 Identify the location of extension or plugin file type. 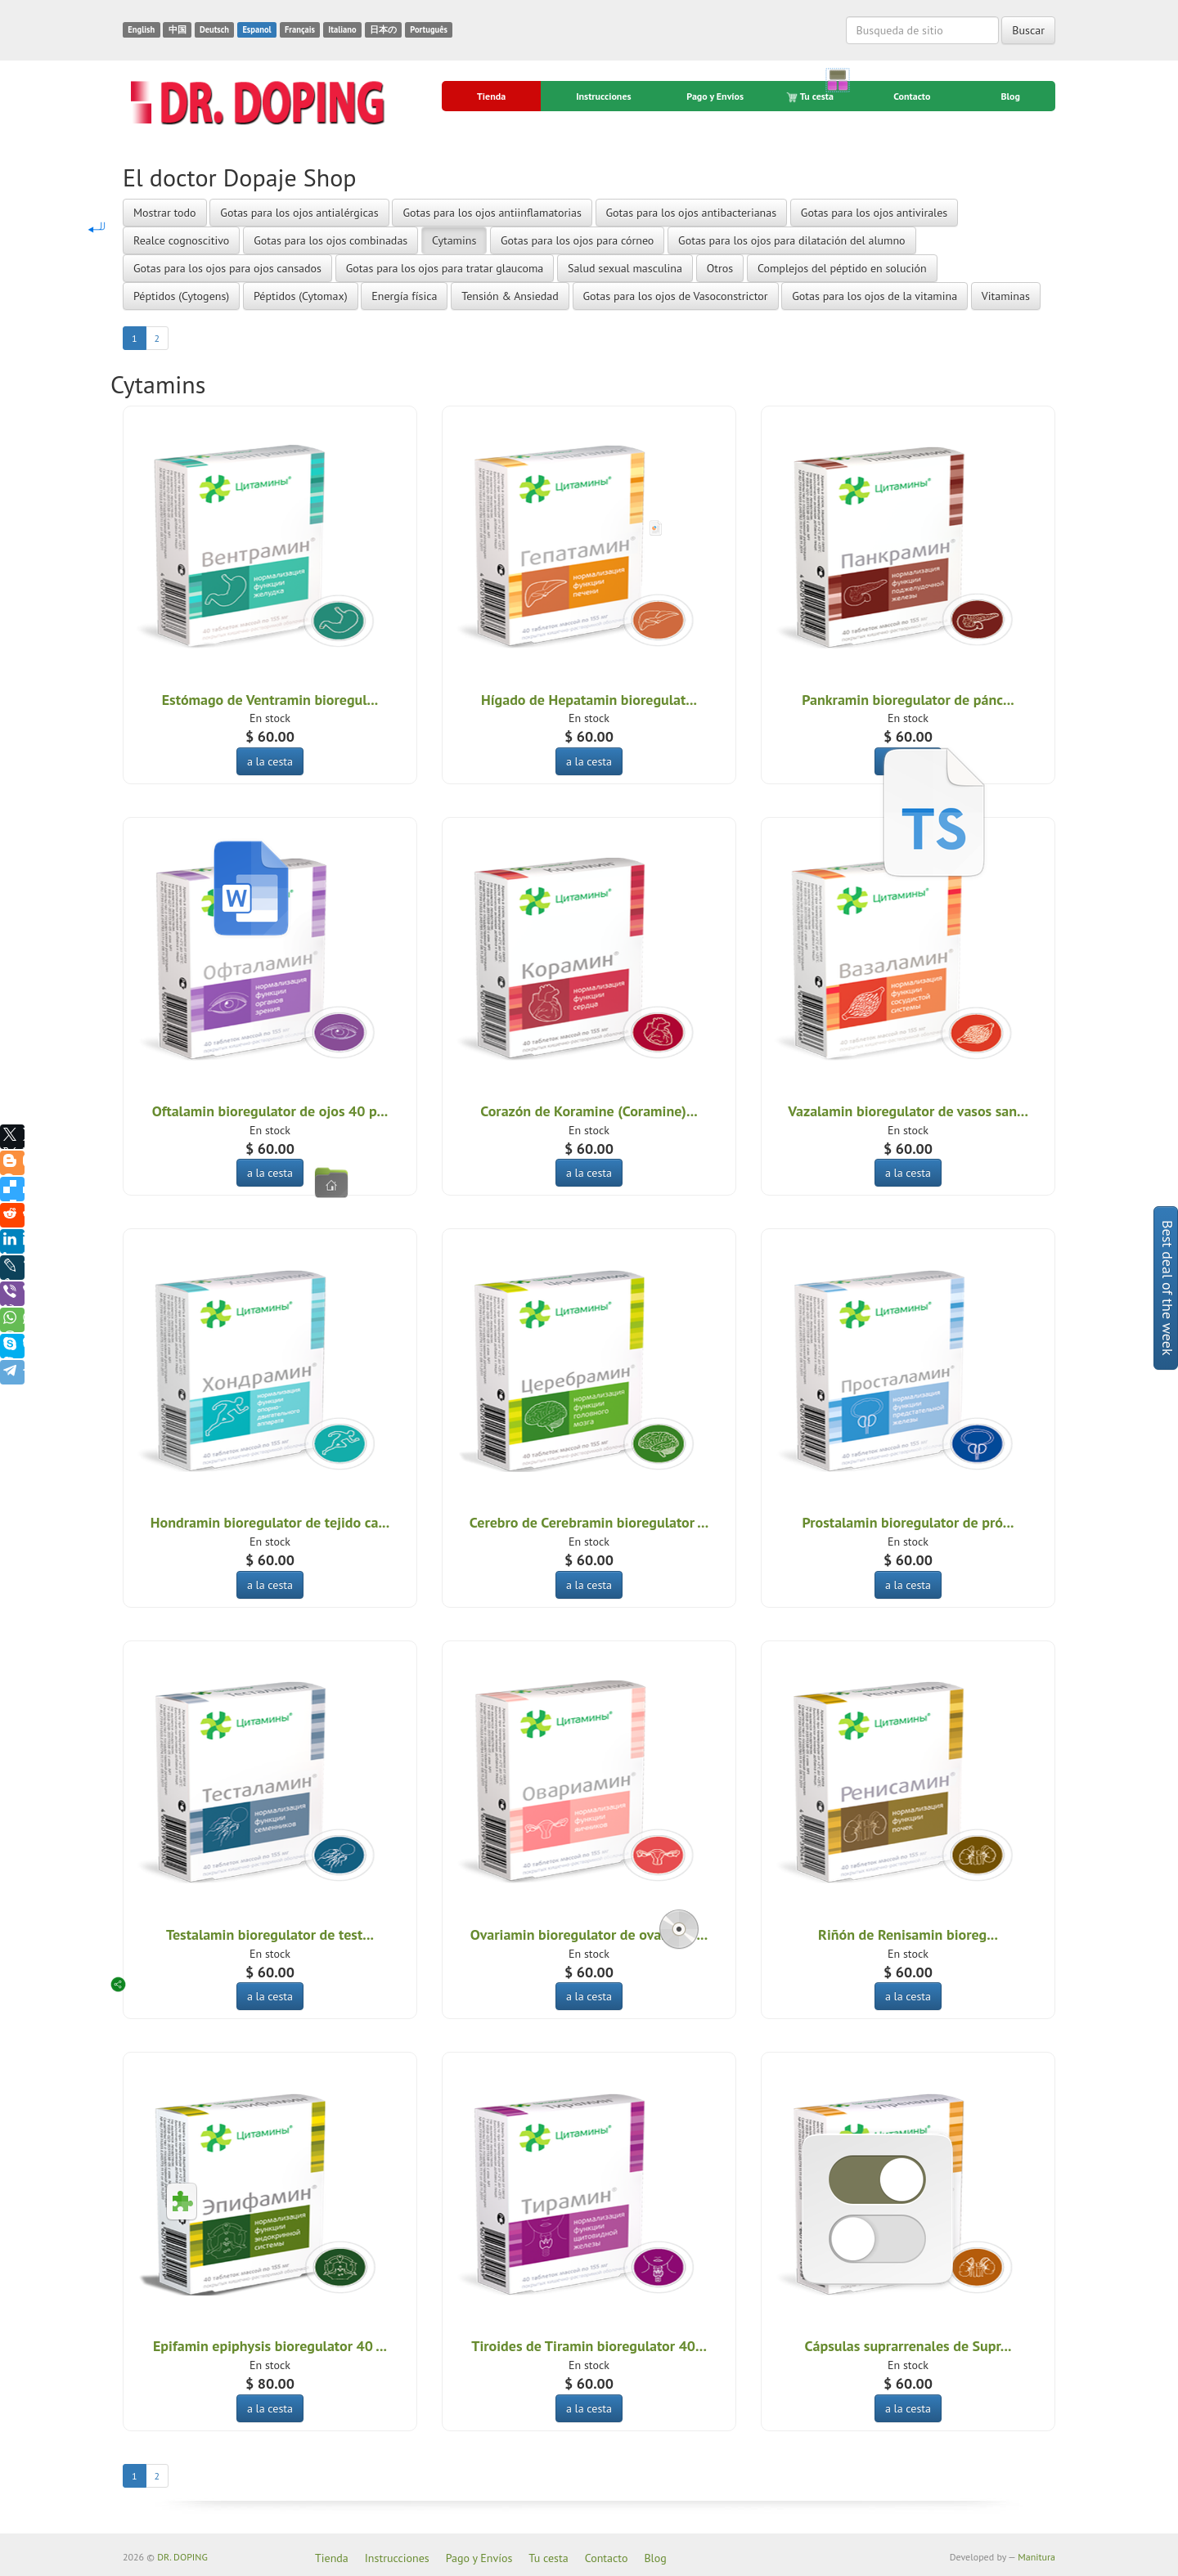
(182, 2201).